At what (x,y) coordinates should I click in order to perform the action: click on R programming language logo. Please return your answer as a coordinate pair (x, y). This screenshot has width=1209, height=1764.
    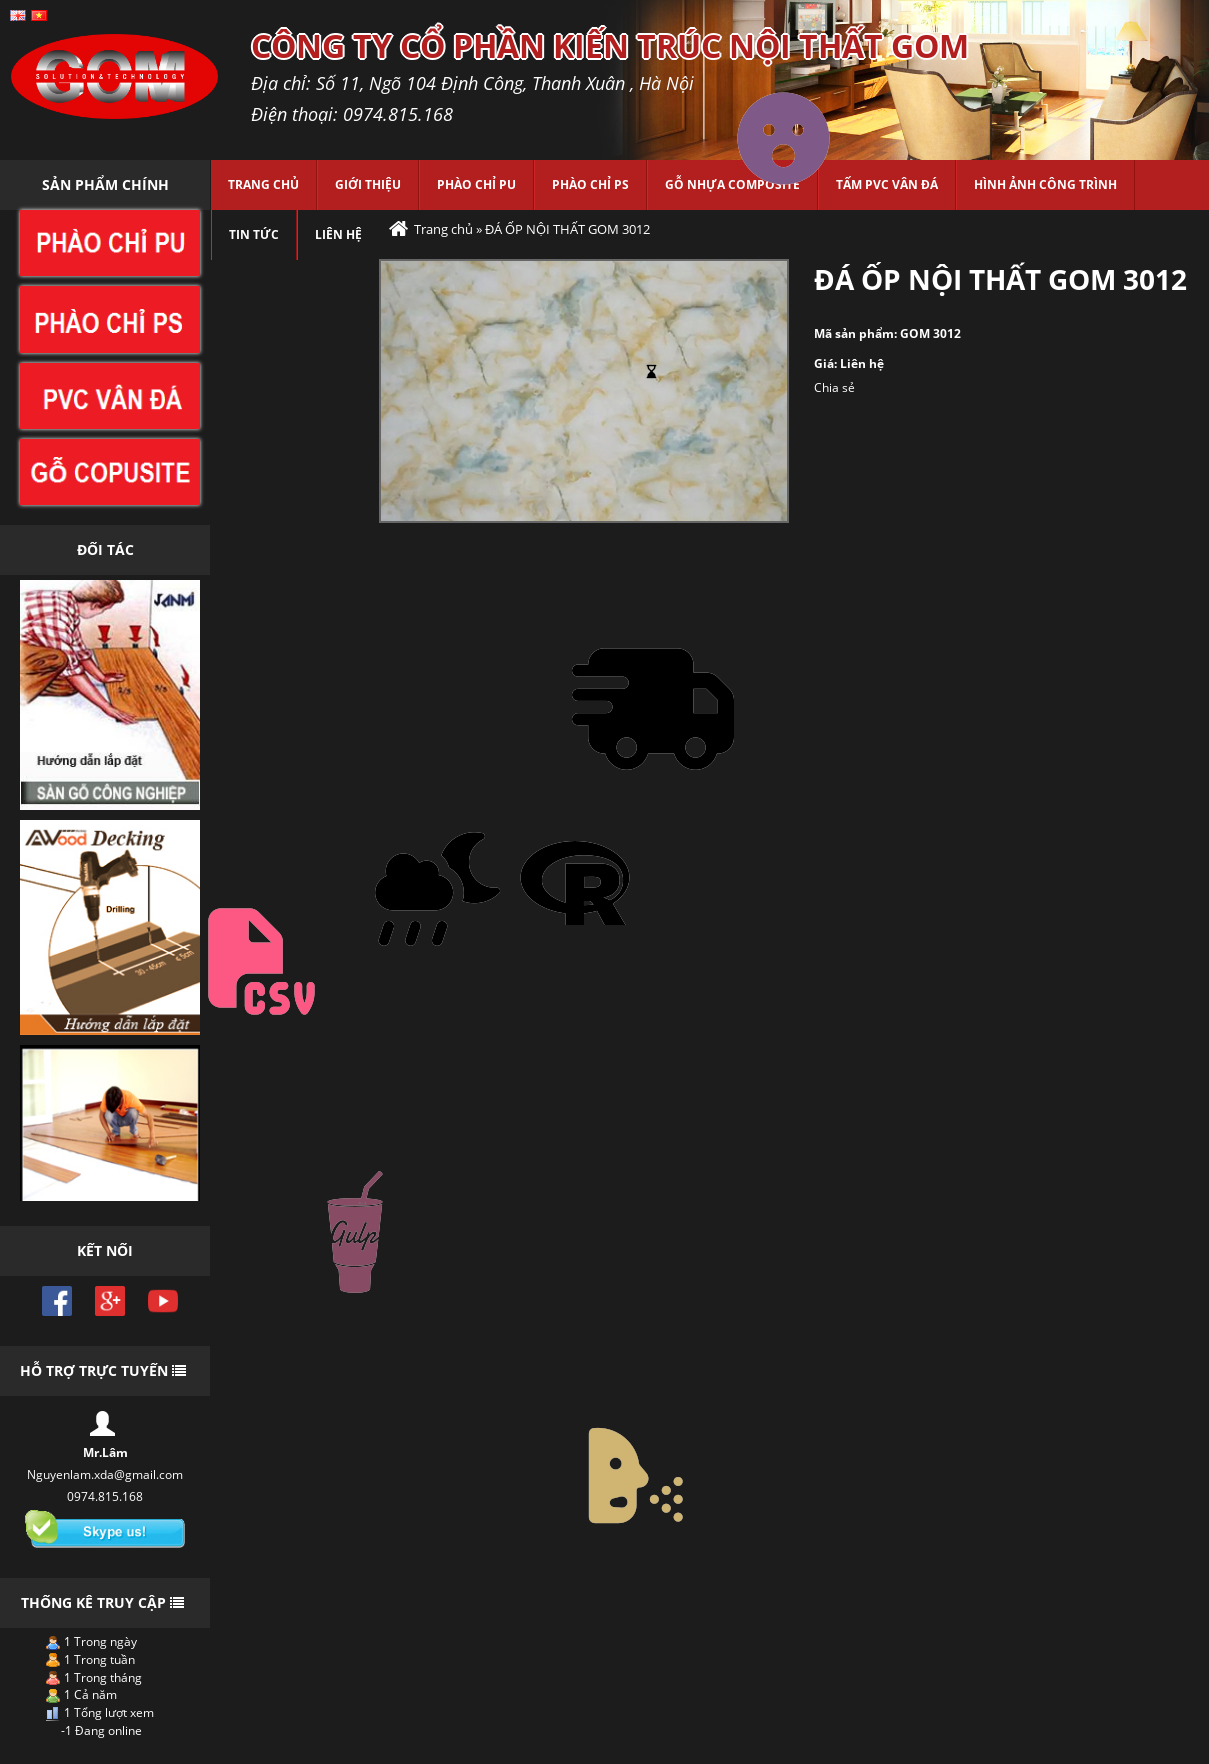
    Looking at the image, I should click on (575, 883).